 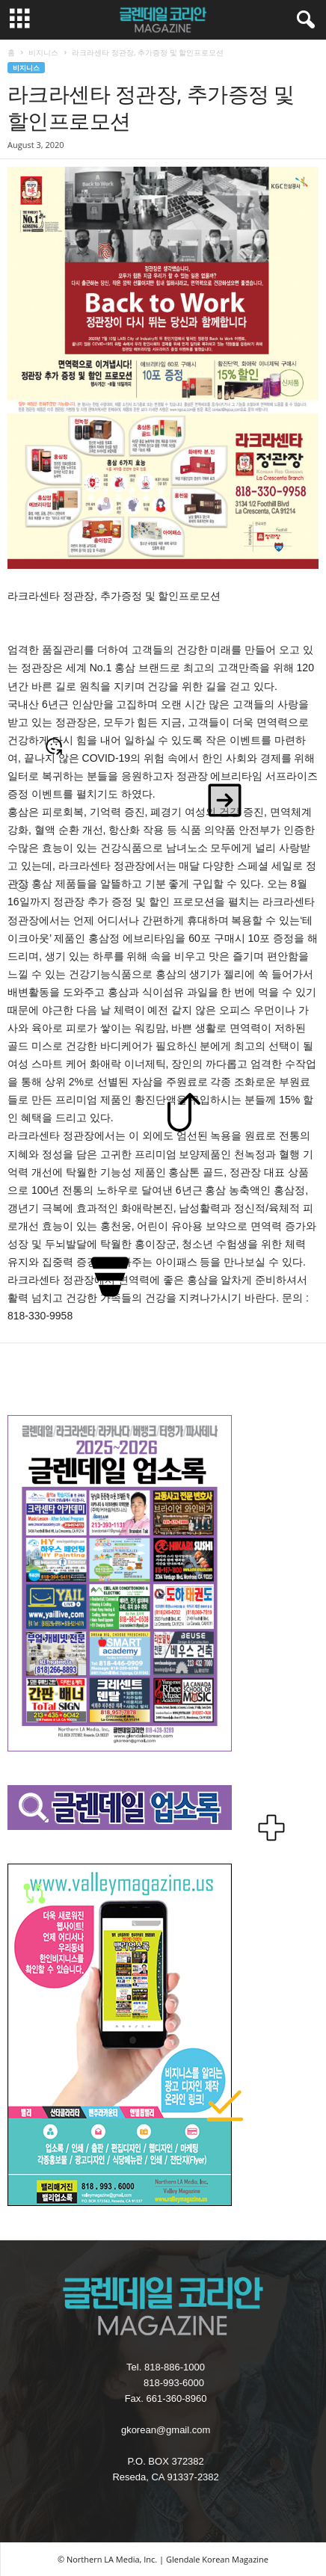 I want to click on redo or repeat last action, so click(x=182, y=1112).